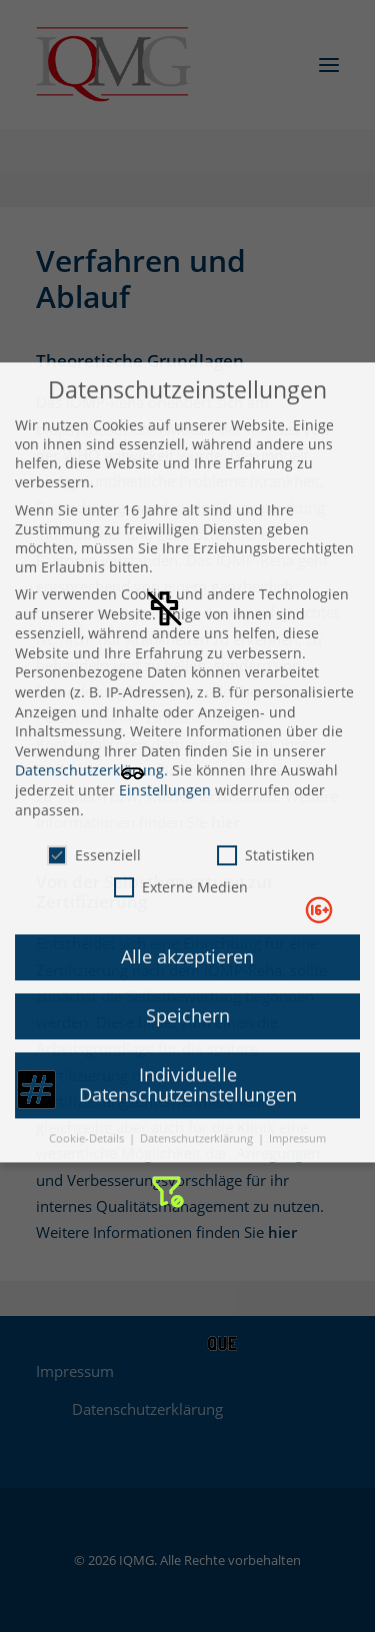 The height and width of the screenshot is (1632, 375). What do you see at coordinates (166, 1190) in the screenshot?
I see `clear all active filters` at bounding box center [166, 1190].